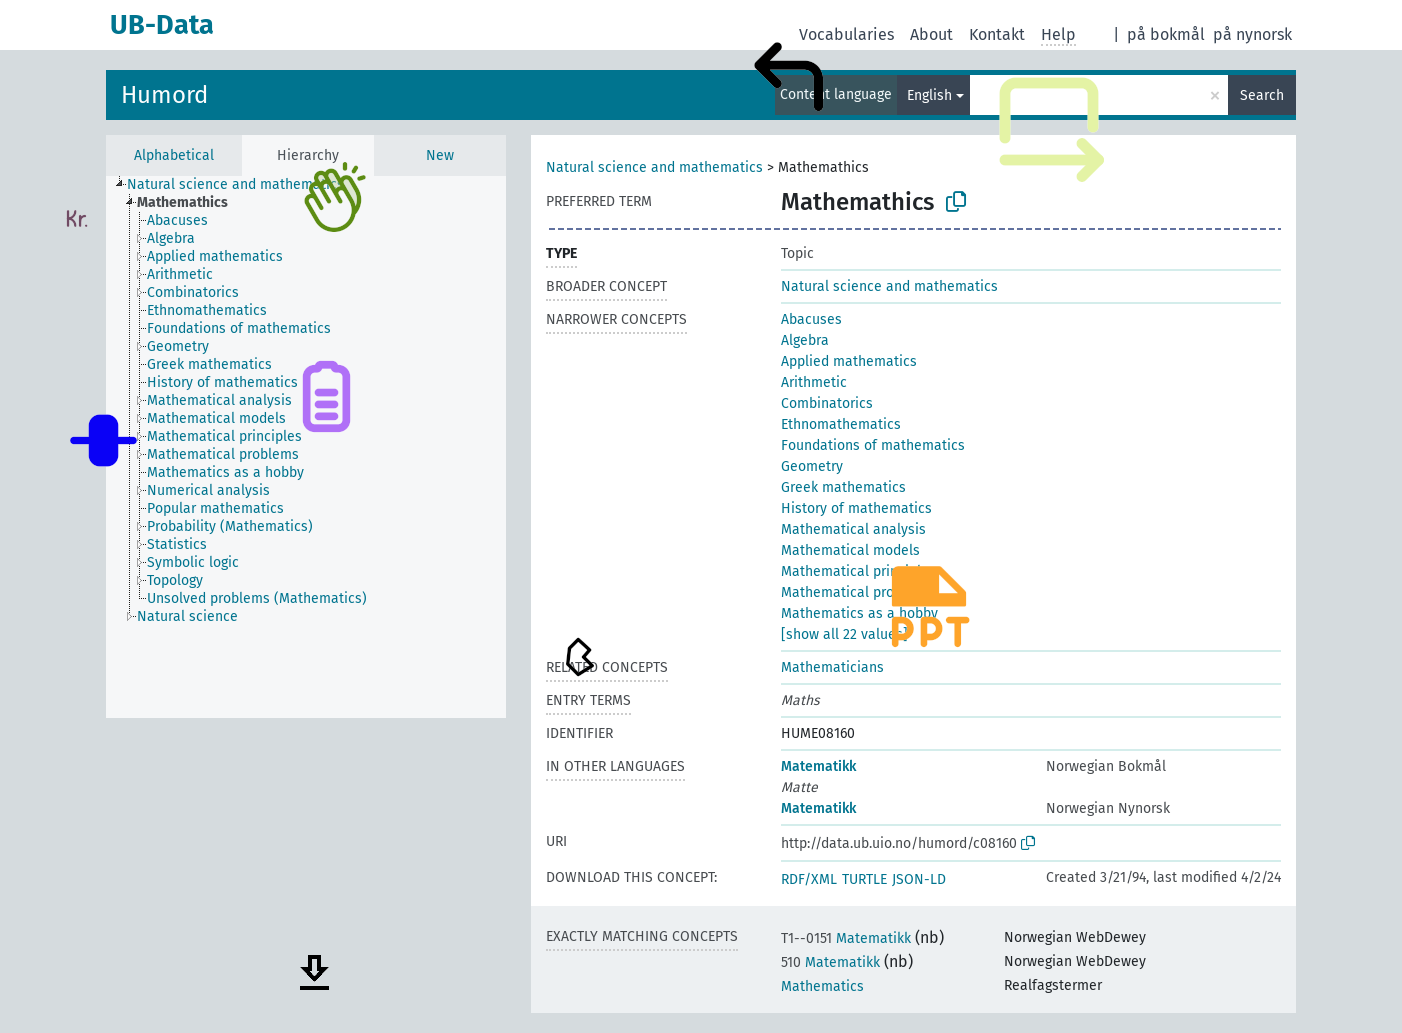 The width and height of the screenshot is (1402, 1033). What do you see at coordinates (580, 657) in the screenshot?
I see `bulma CSS framework logo` at bounding box center [580, 657].